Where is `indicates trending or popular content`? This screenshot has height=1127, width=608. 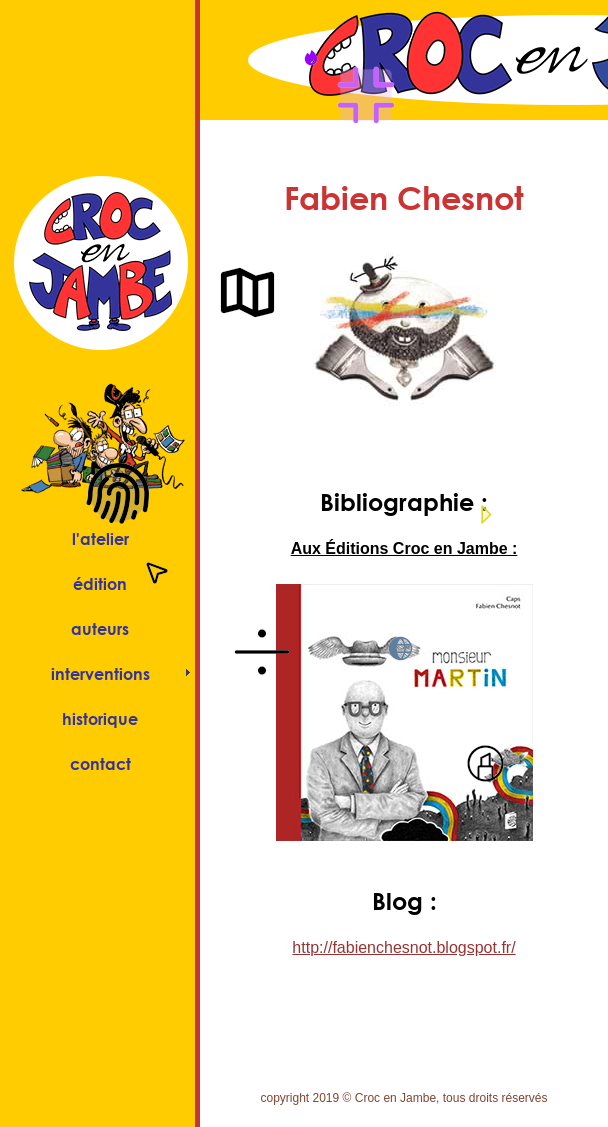 indicates trending or popular content is located at coordinates (311, 58).